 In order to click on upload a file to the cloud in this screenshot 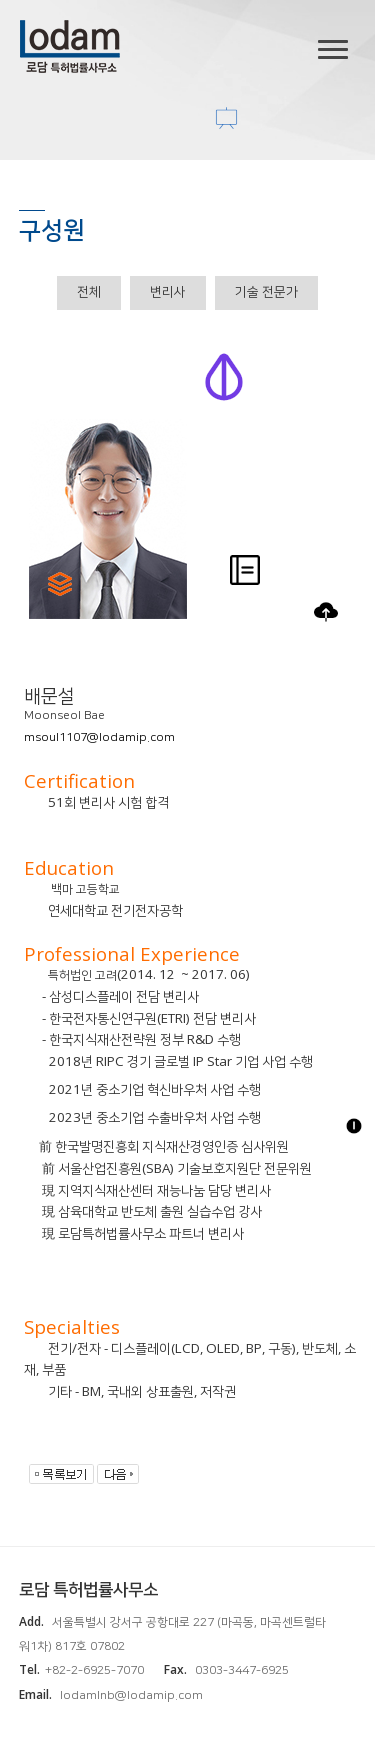, I will do `click(326, 612)`.